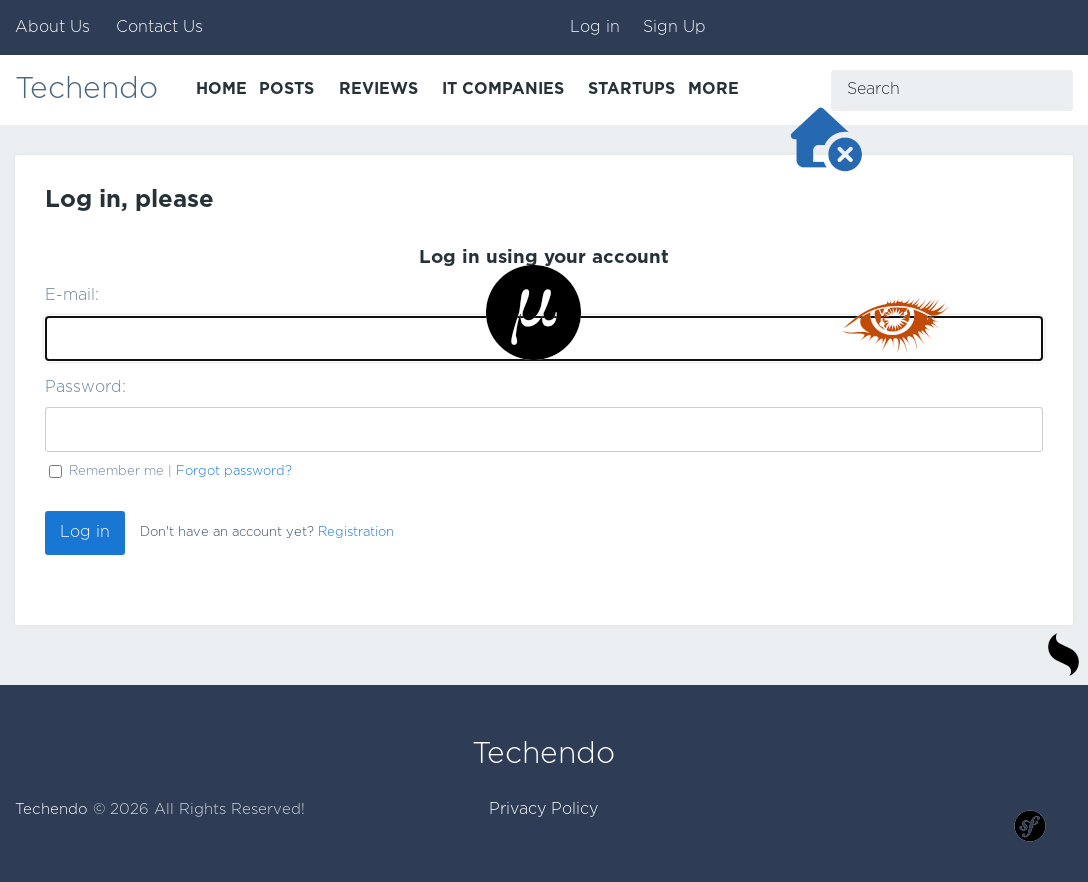 This screenshot has height=882, width=1088. Describe the element at coordinates (1063, 654) in the screenshot. I see `sencha framework branding logo` at that location.